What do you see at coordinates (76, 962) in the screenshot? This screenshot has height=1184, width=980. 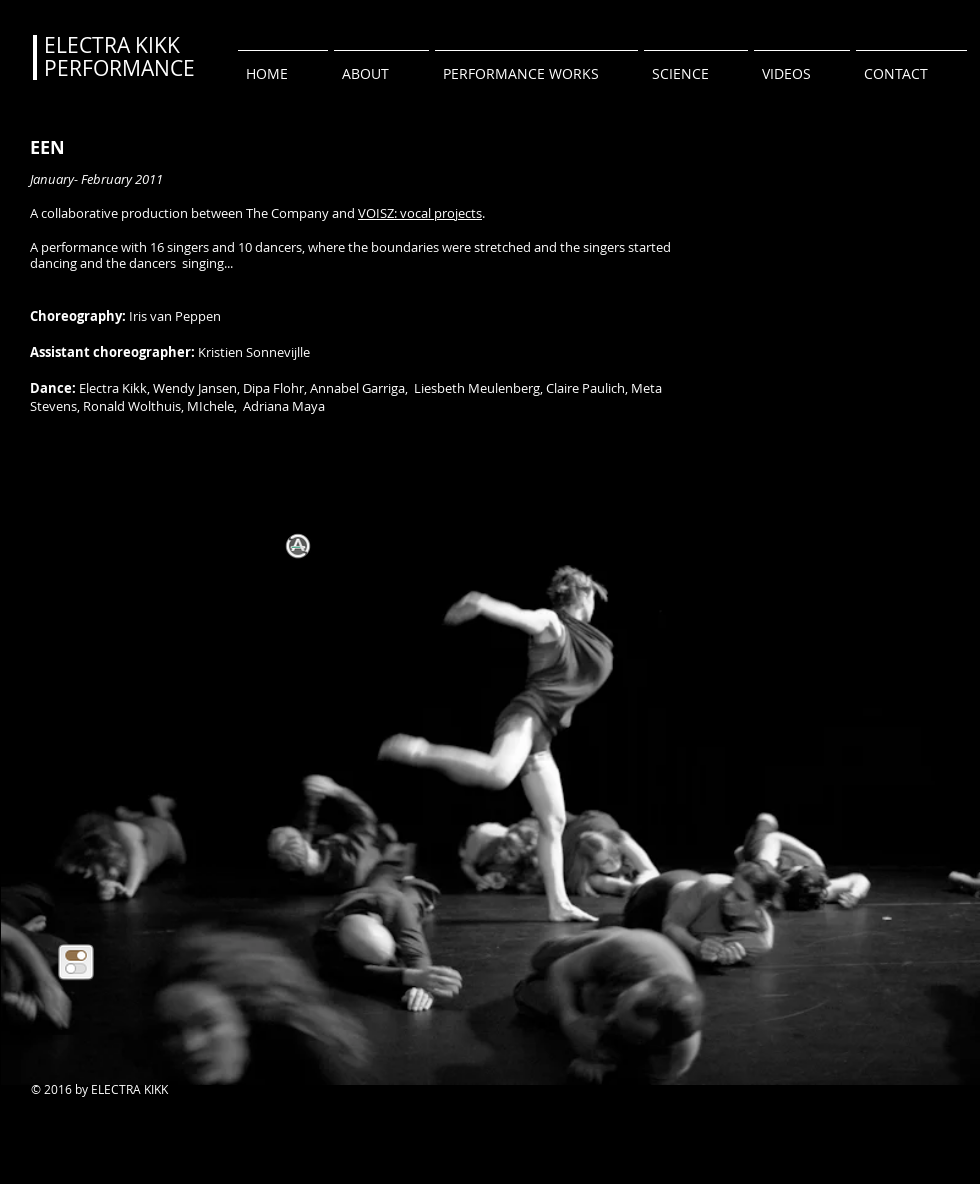 I see `open gnome tweaks to customize system settings` at bounding box center [76, 962].